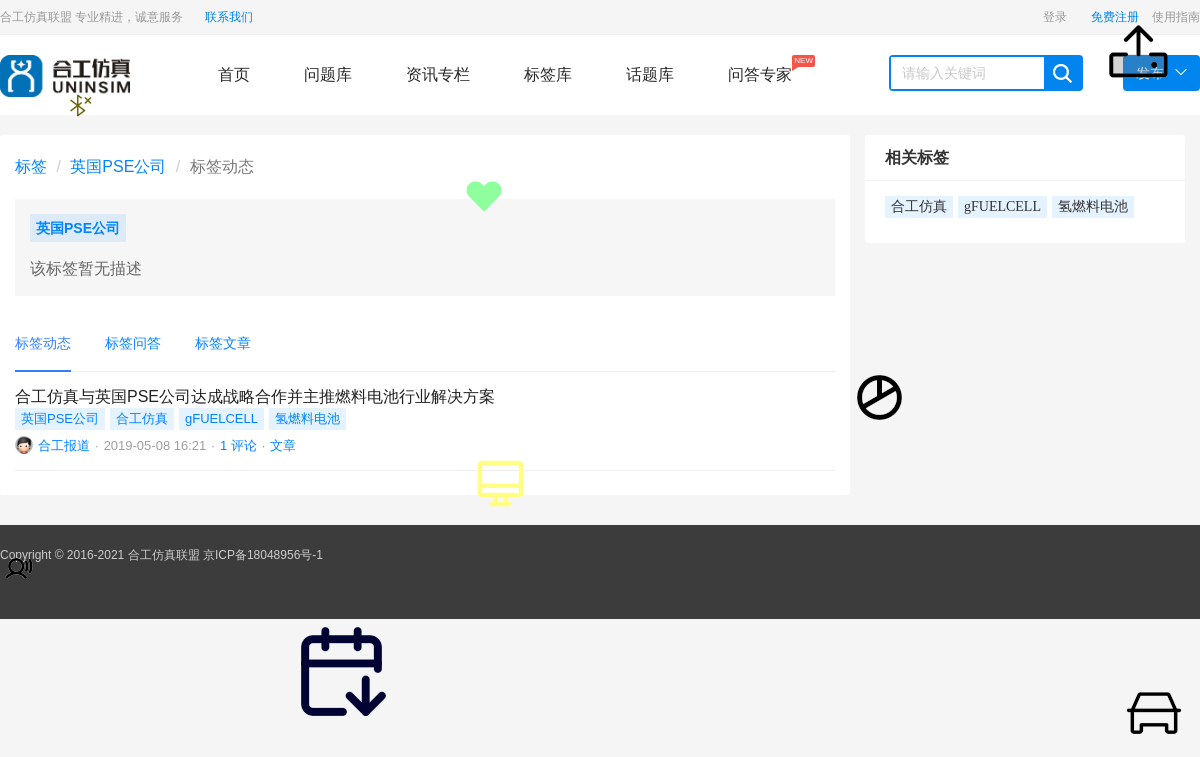 This screenshot has width=1200, height=757. What do you see at coordinates (879, 397) in the screenshot?
I see `view analytics or statistics breakdown` at bounding box center [879, 397].